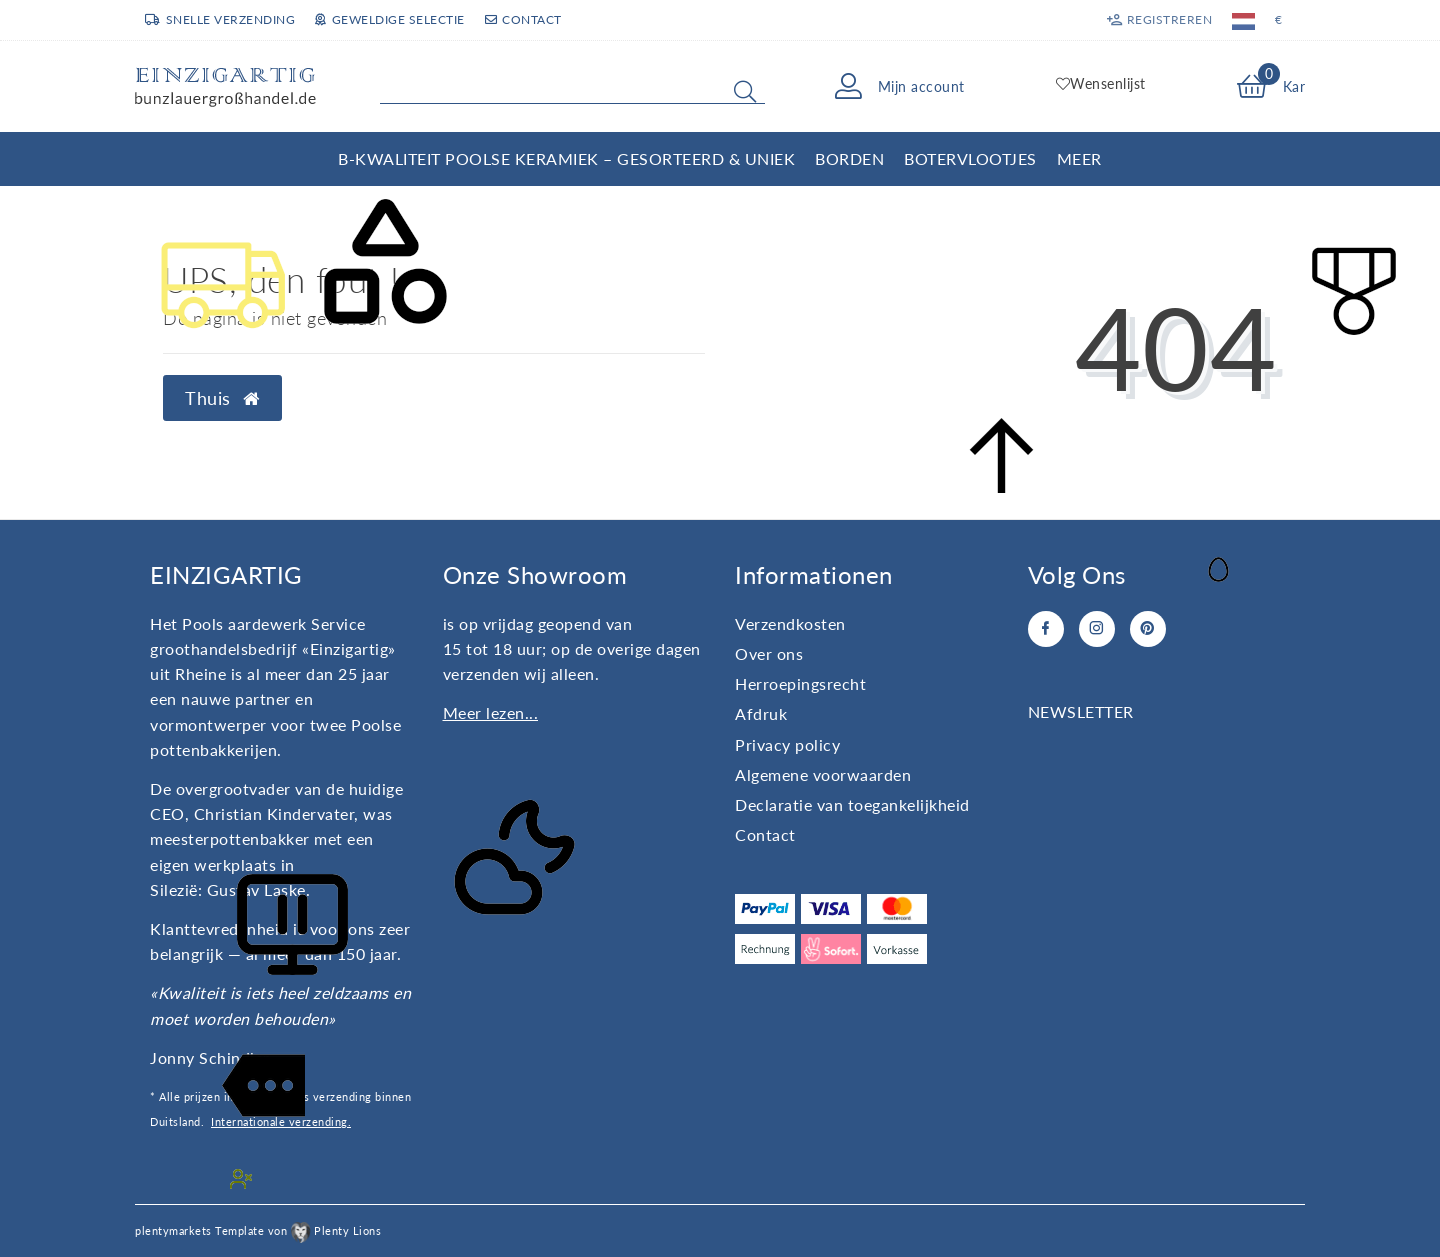  I want to click on remove a user from your contacts, so click(241, 1179).